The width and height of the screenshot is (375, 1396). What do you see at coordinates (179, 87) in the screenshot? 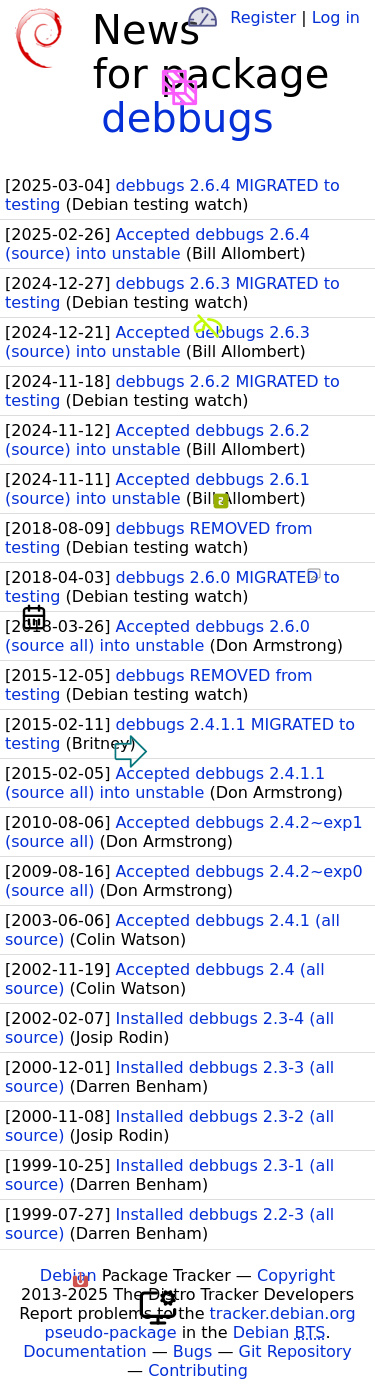
I see `exclude overlapping areas from selection` at bounding box center [179, 87].